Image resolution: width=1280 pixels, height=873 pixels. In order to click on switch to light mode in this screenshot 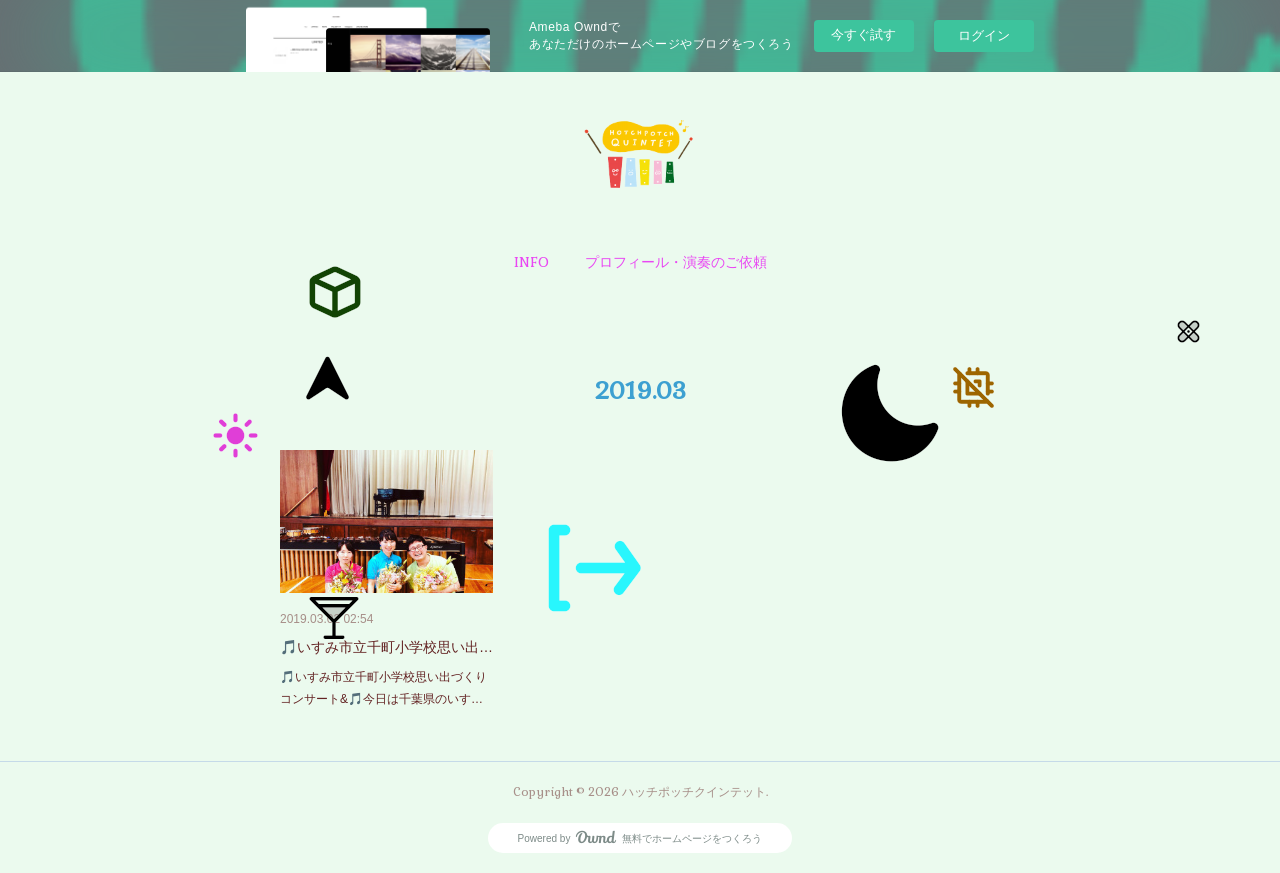, I will do `click(235, 435)`.